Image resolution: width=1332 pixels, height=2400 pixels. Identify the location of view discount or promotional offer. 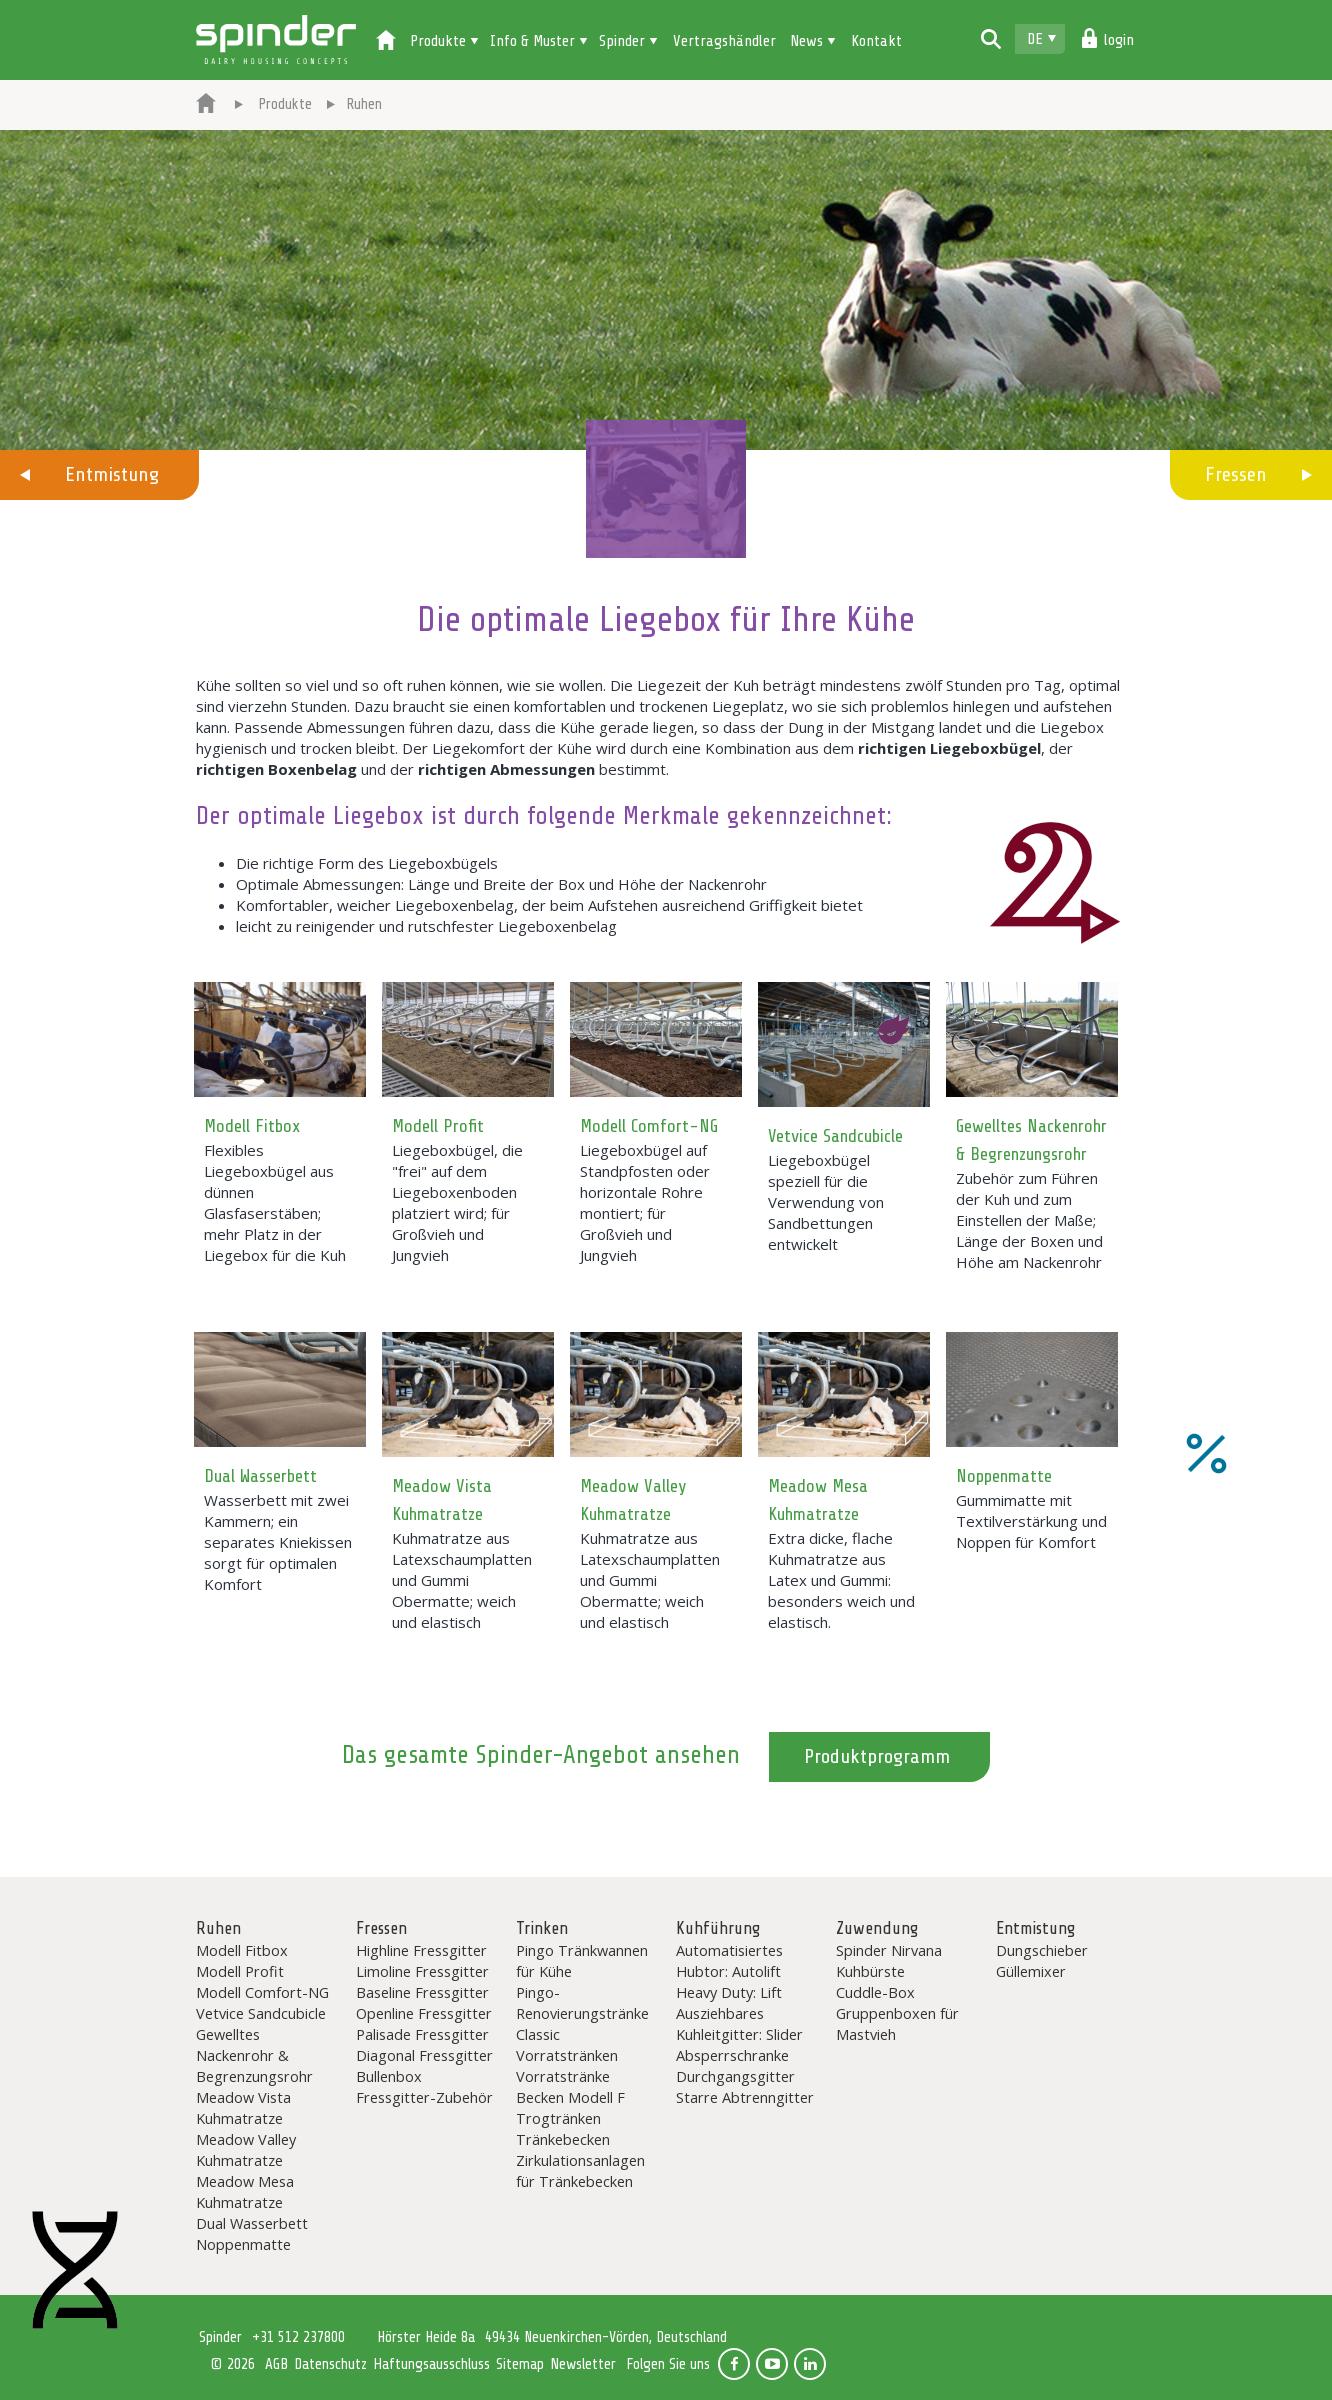
(1206, 1453).